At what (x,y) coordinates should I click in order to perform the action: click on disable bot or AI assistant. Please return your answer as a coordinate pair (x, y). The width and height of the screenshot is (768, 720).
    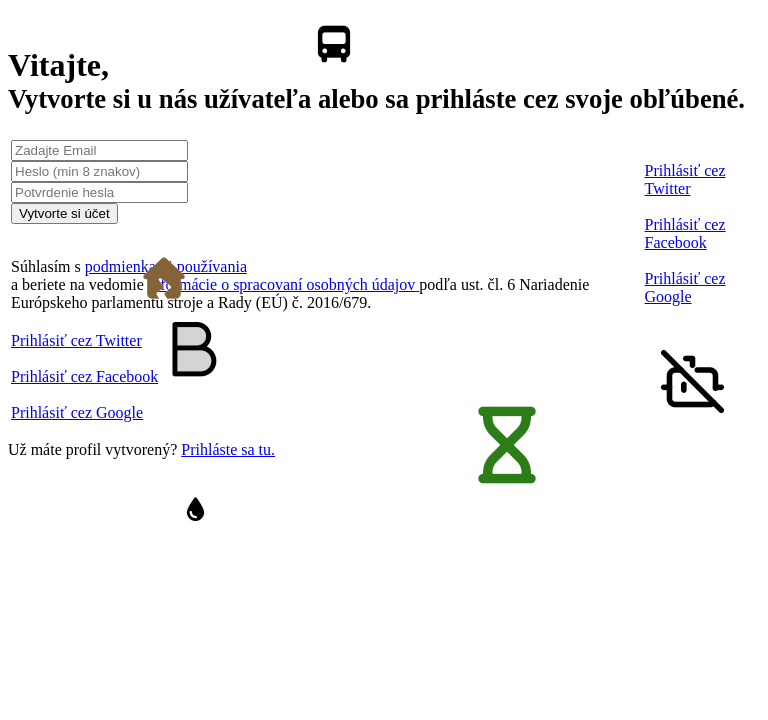
    Looking at the image, I should click on (692, 381).